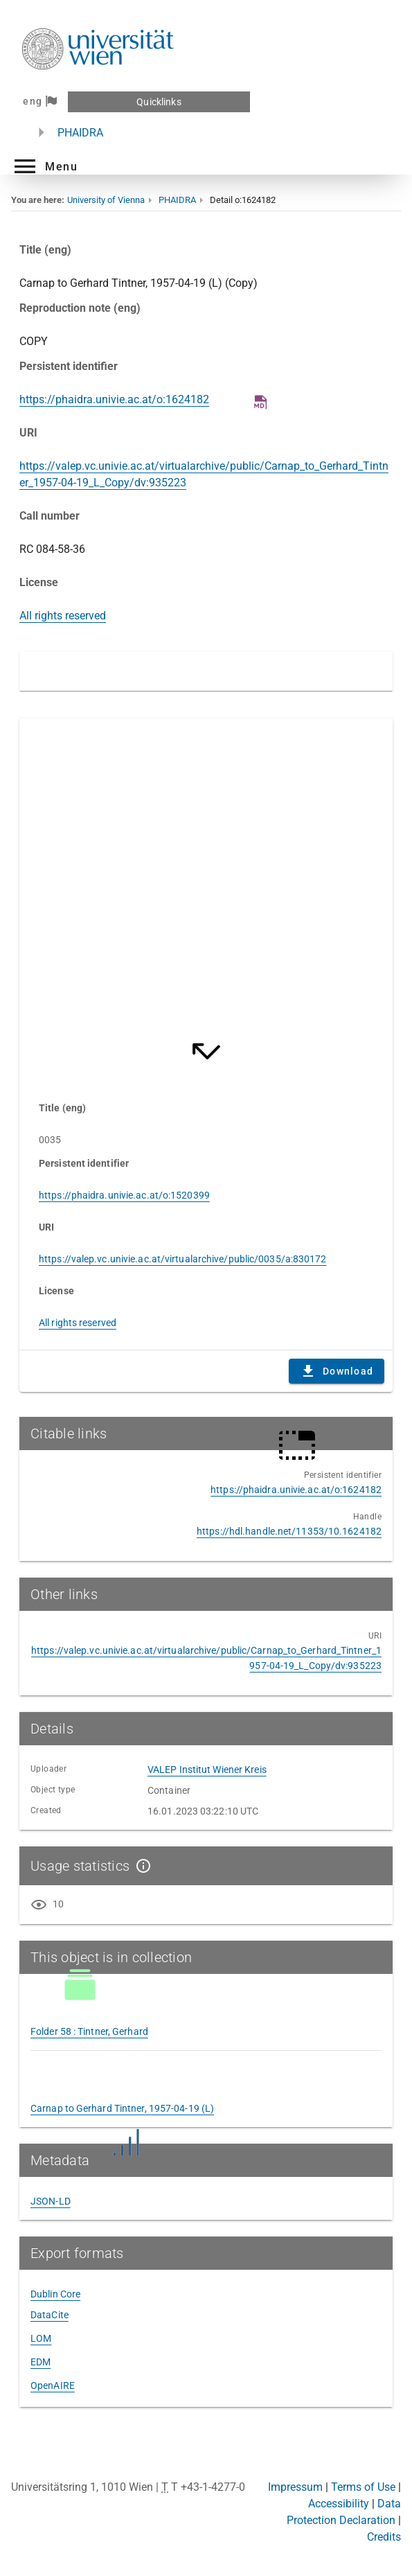 This screenshot has width=412, height=2576. Describe the element at coordinates (132, 2141) in the screenshot. I see `indicates strong cellular network signal` at that location.